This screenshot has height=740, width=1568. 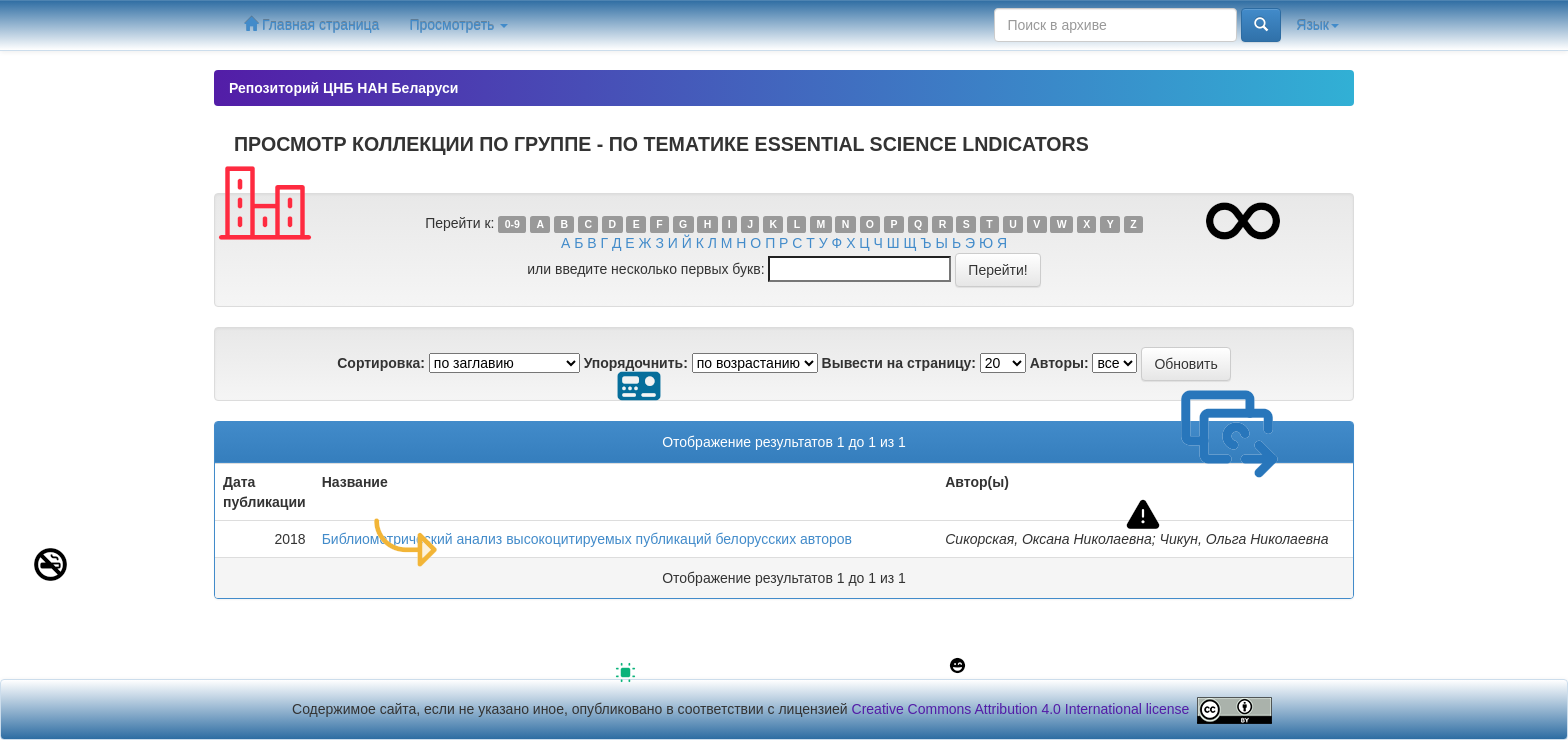 What do you see at coordinates (50, 564) in the screenshot?
I see `indicates a no smoking zone or area` at bounding box center [50, 564].